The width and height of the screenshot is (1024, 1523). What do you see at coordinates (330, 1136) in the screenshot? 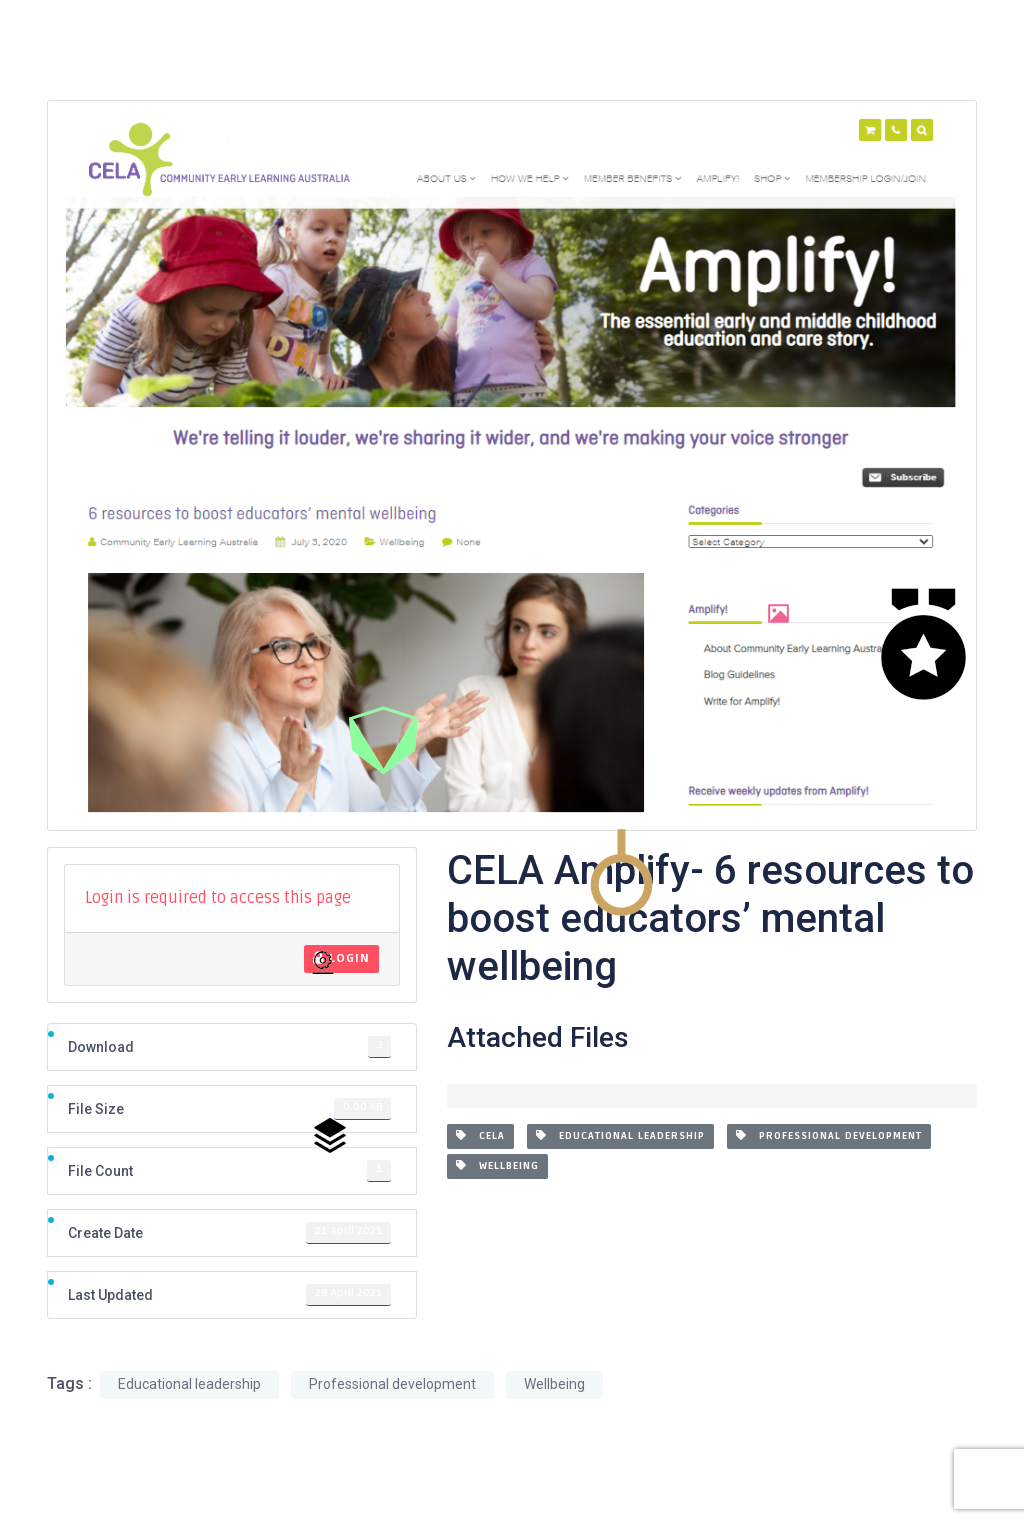
I see `view stacked layers or content` at bounding box center [330, 1136].